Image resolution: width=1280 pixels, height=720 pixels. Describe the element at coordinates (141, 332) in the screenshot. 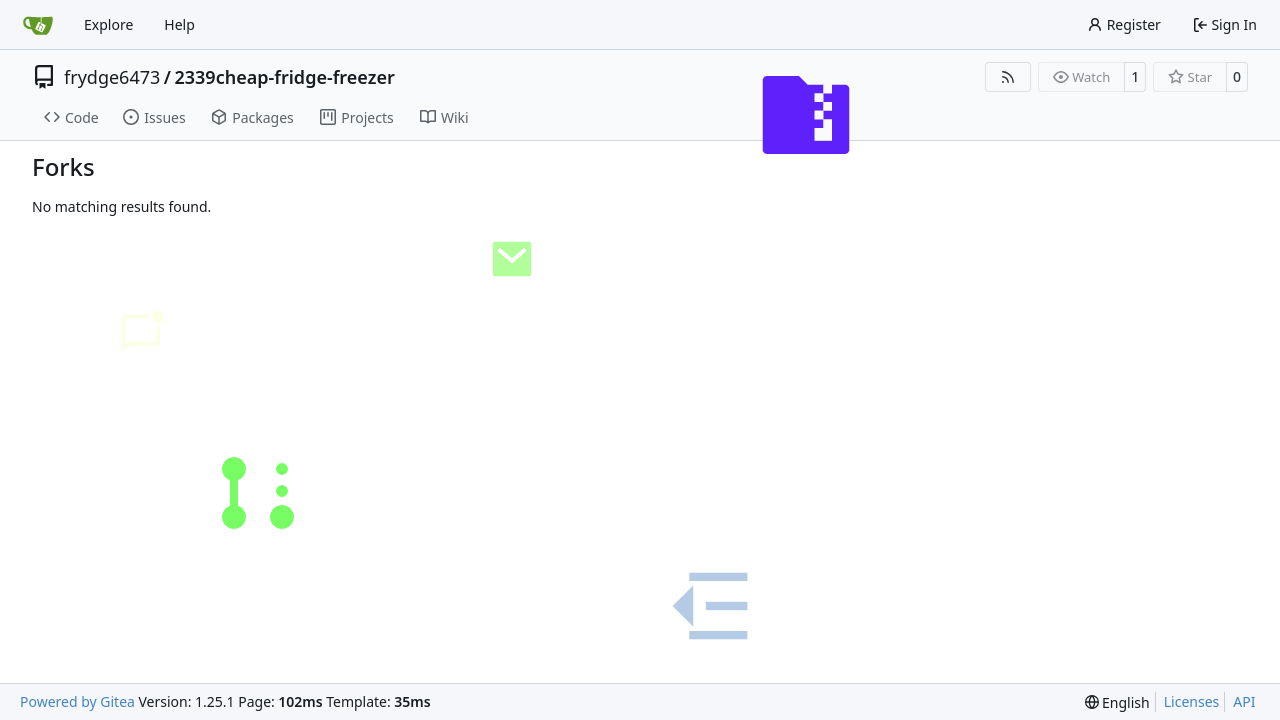

I see `indicates unread messages in chat` at that location.